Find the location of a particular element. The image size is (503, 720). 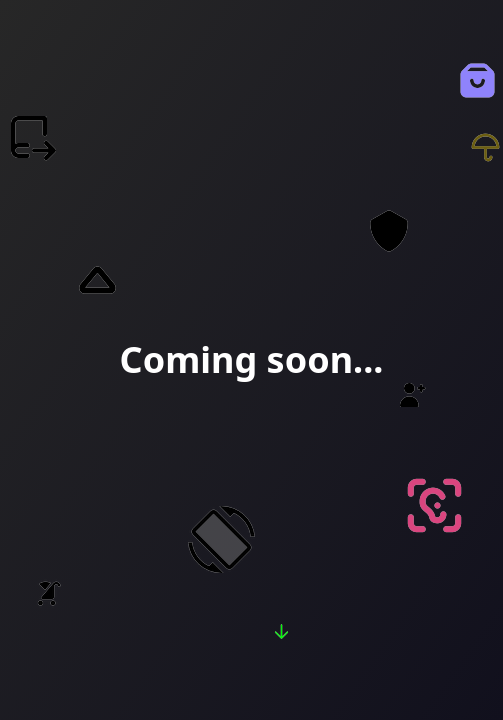

add a new contact is located at coordinates (412, 395).